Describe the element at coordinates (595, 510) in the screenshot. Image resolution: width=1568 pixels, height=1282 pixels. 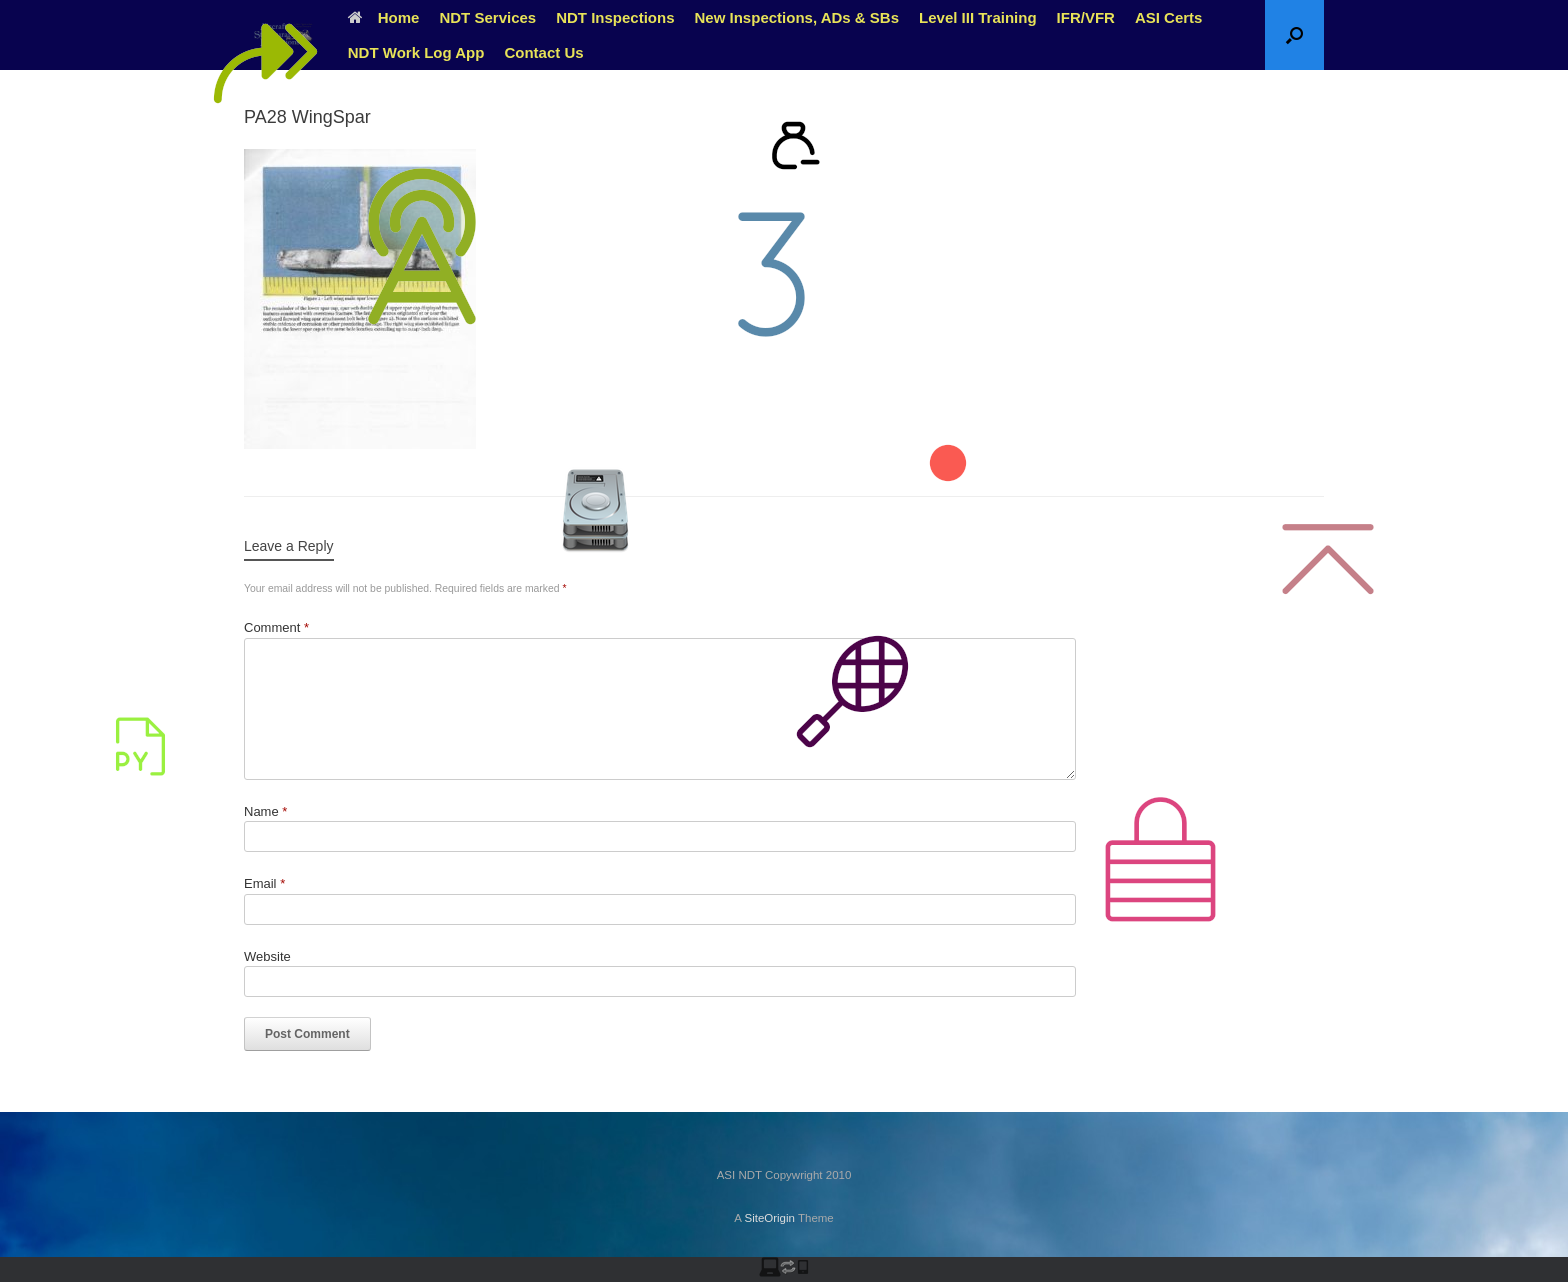
I see `access multiple connected storage drives` at that location.